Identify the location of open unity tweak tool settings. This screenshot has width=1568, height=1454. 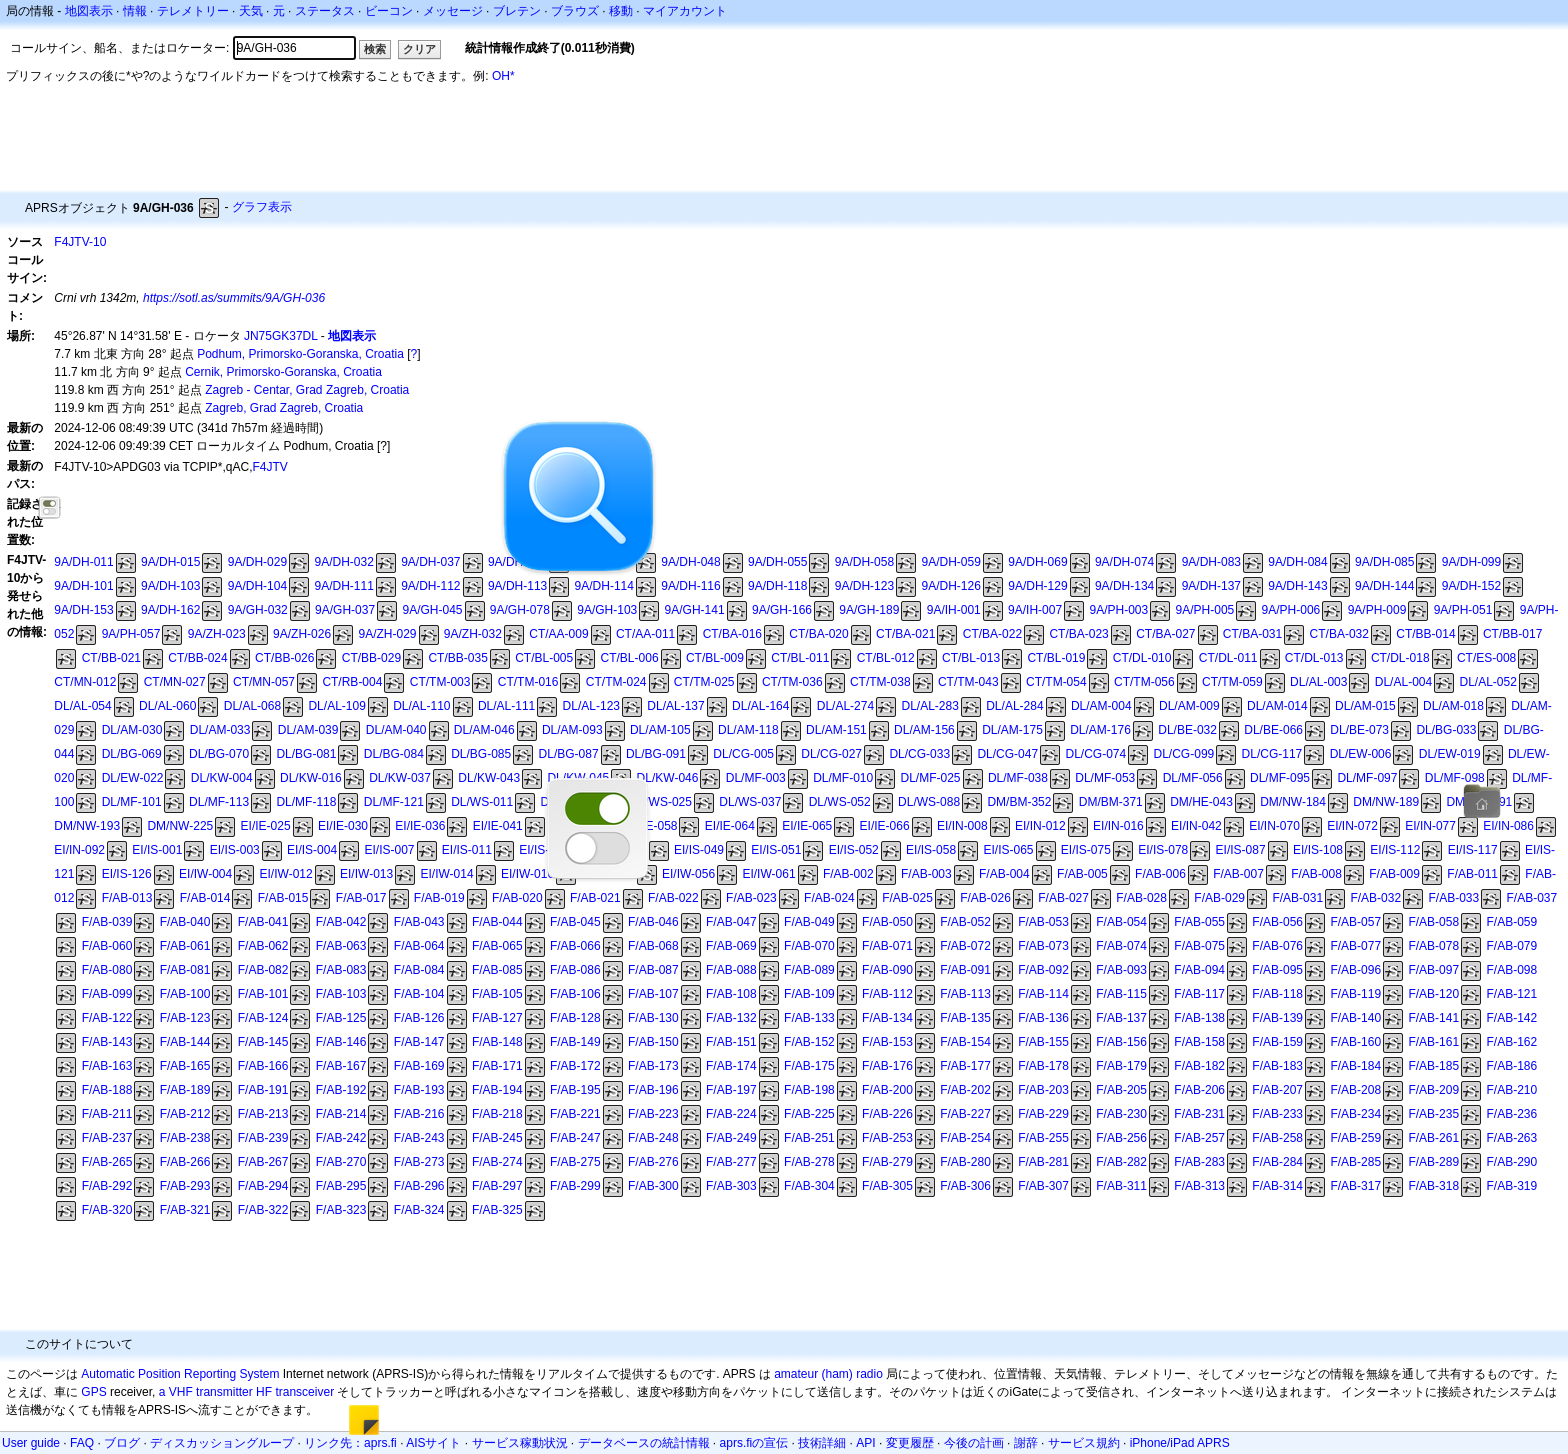
(597, 828).